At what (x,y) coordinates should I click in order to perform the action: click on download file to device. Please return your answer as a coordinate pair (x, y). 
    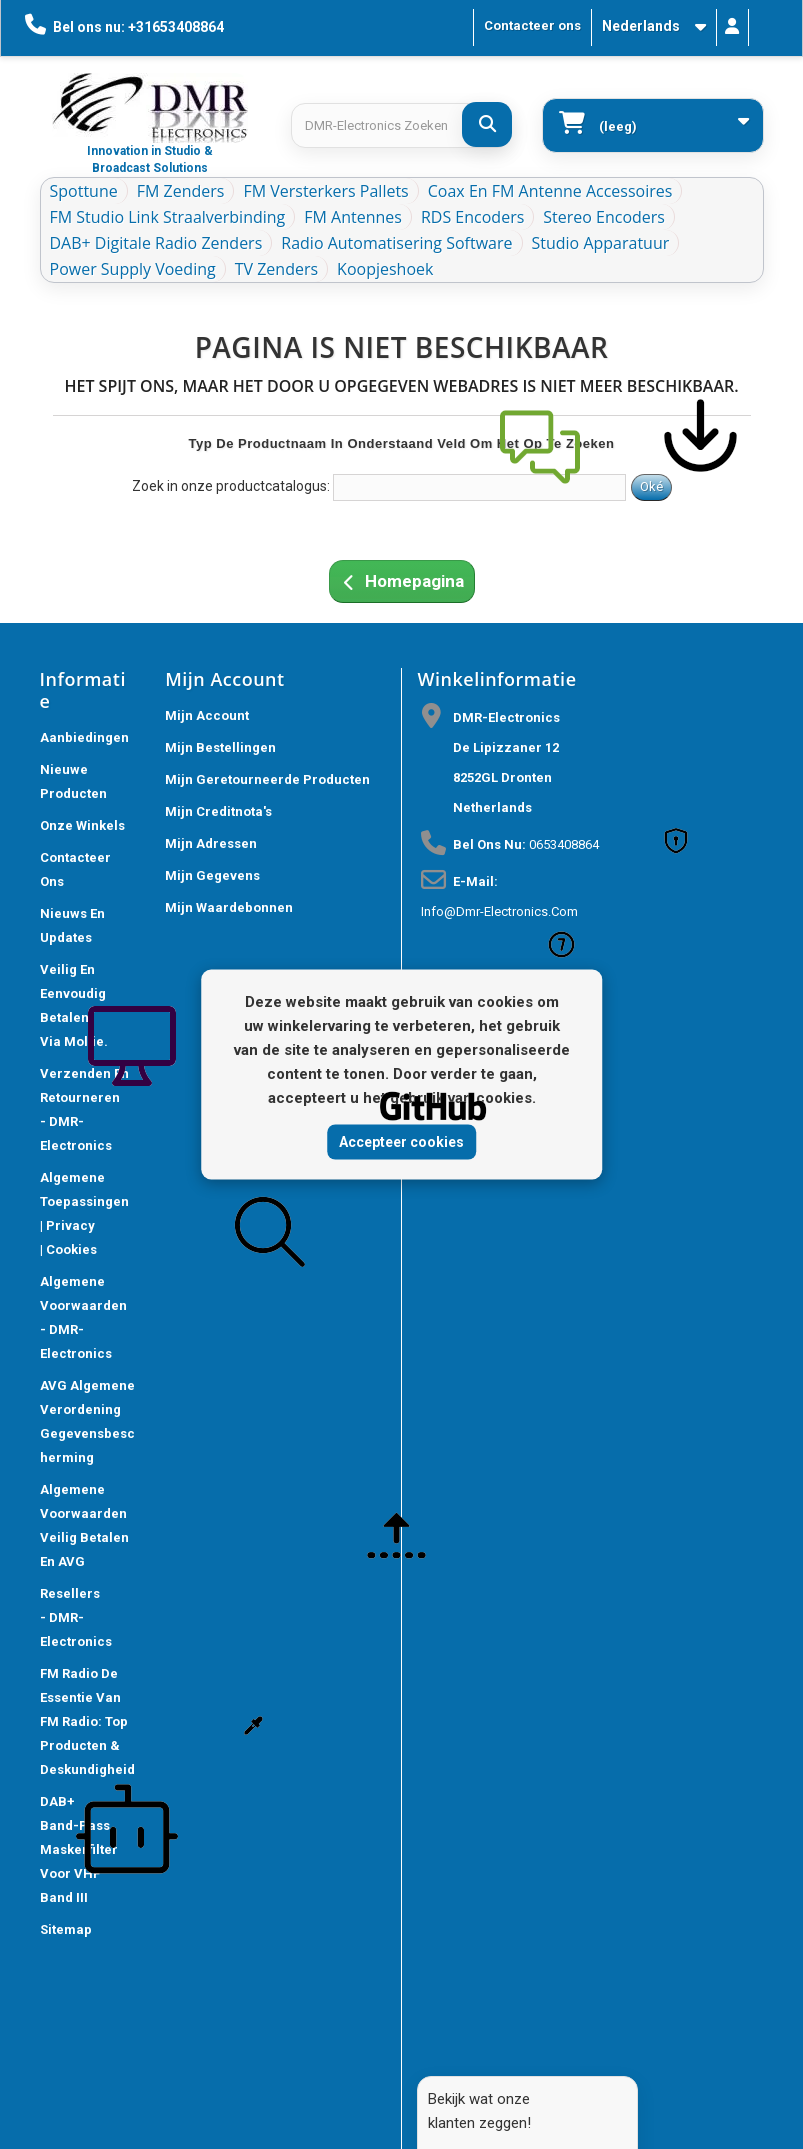
    Looking at the image, I should click on (700, 435).